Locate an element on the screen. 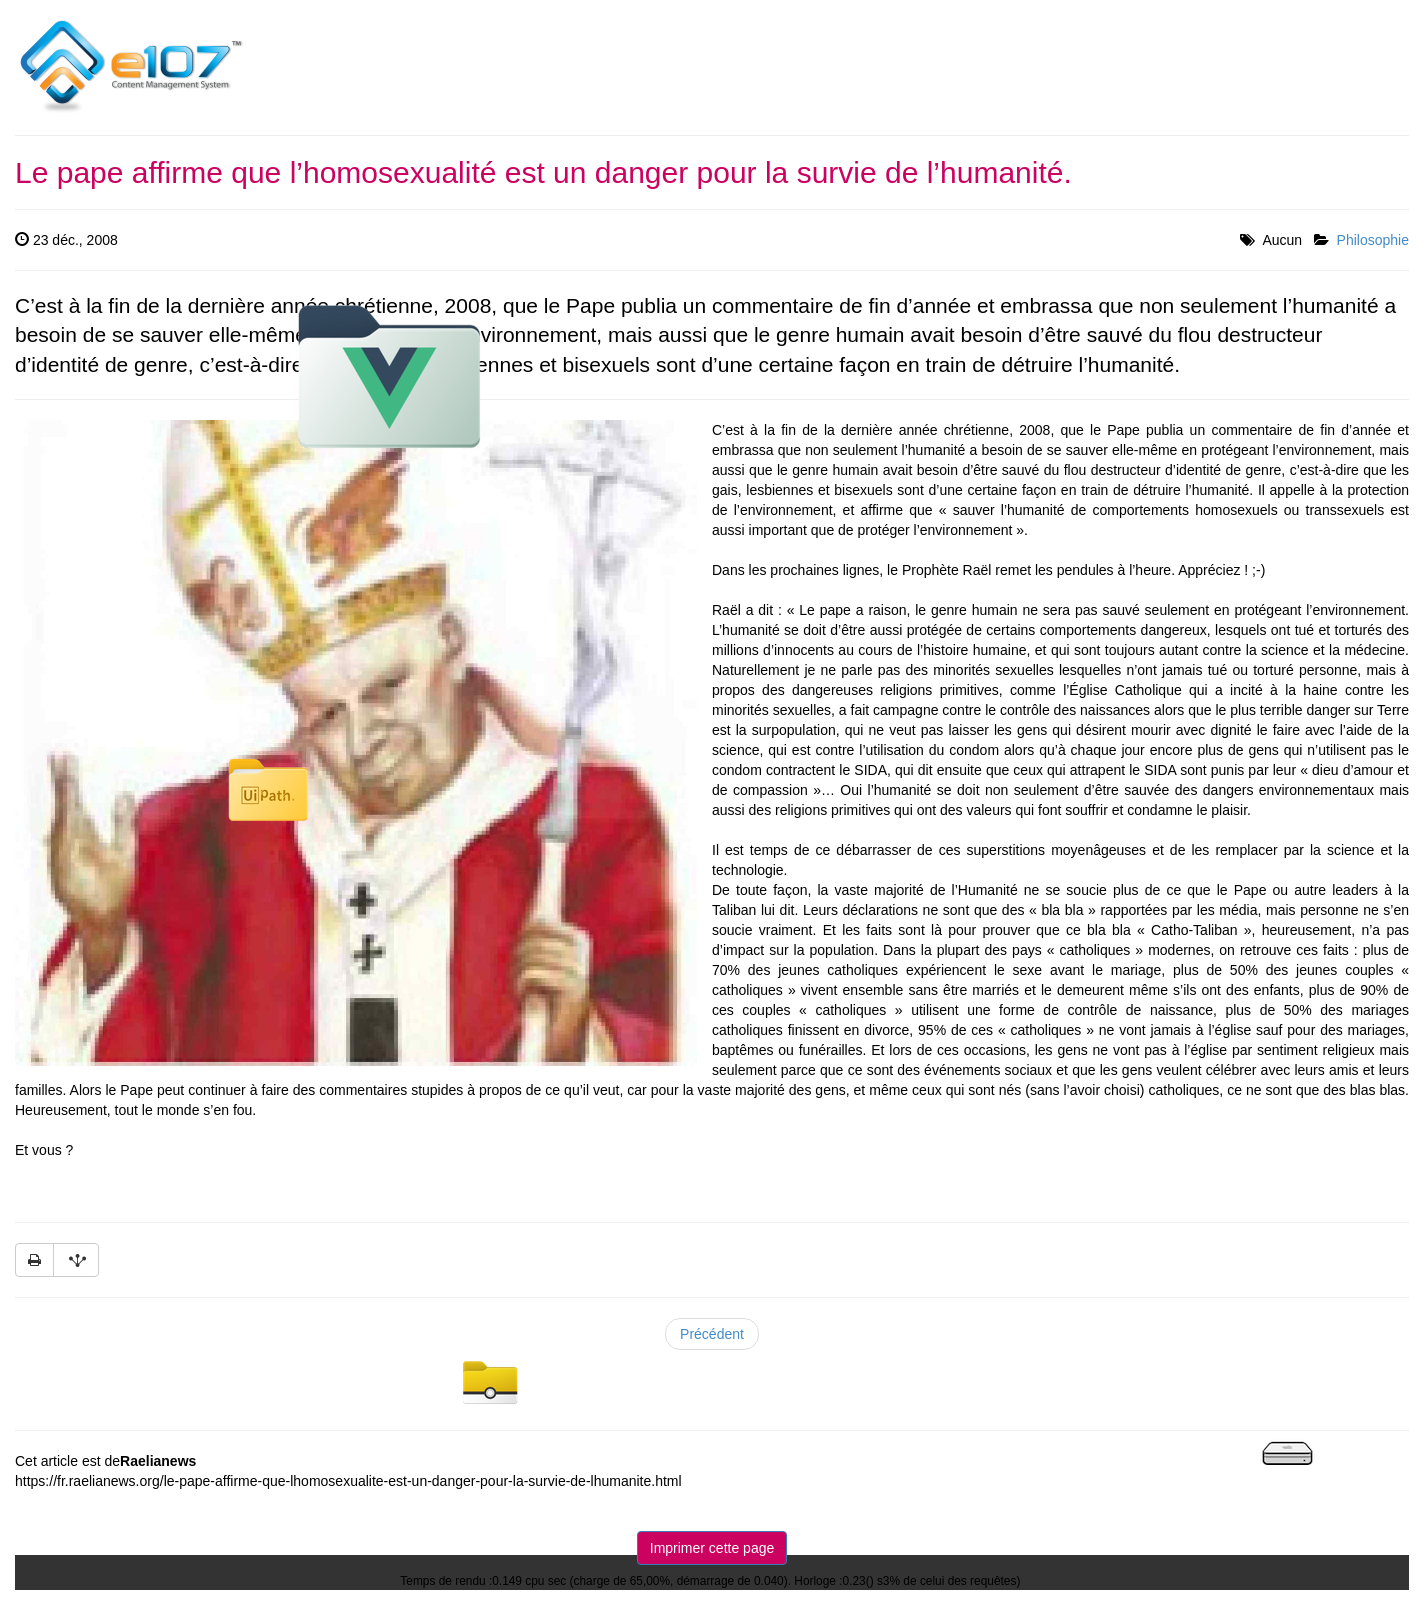 The height and width of the screenshot is (1605, 1424). open folder containing Pokémon-related files is located at coordinates (490, 1384).